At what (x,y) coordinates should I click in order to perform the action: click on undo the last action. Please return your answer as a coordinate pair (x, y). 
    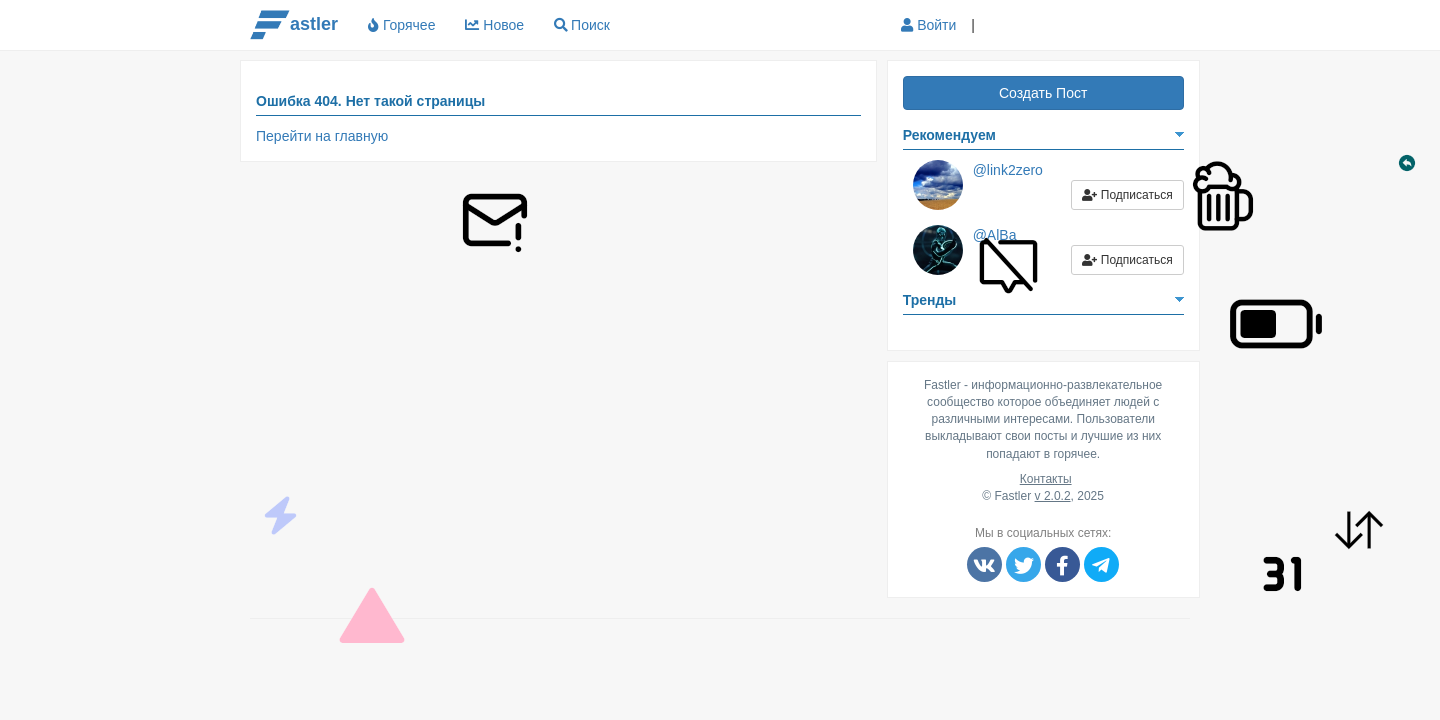
    Looking at the image, I should click on (1407, 163).